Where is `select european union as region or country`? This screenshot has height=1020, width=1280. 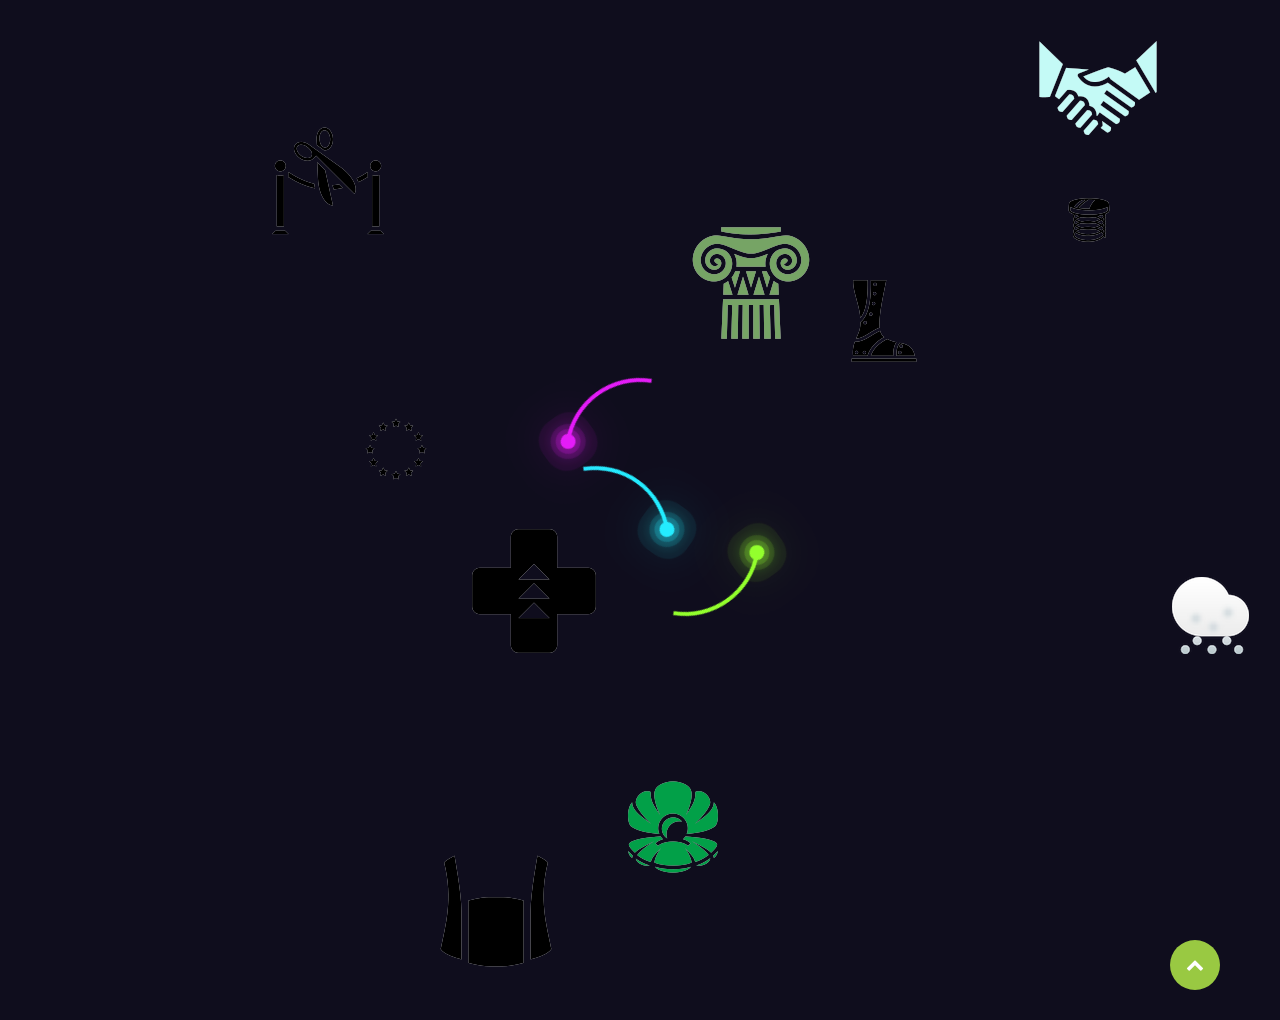
select european union as region or country is located at coordinates (396, 449).